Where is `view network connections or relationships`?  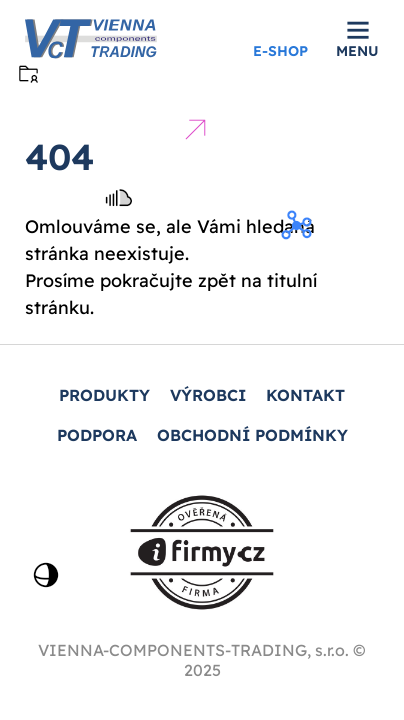 view network connections or relationships is located at coordinates (296, 225).